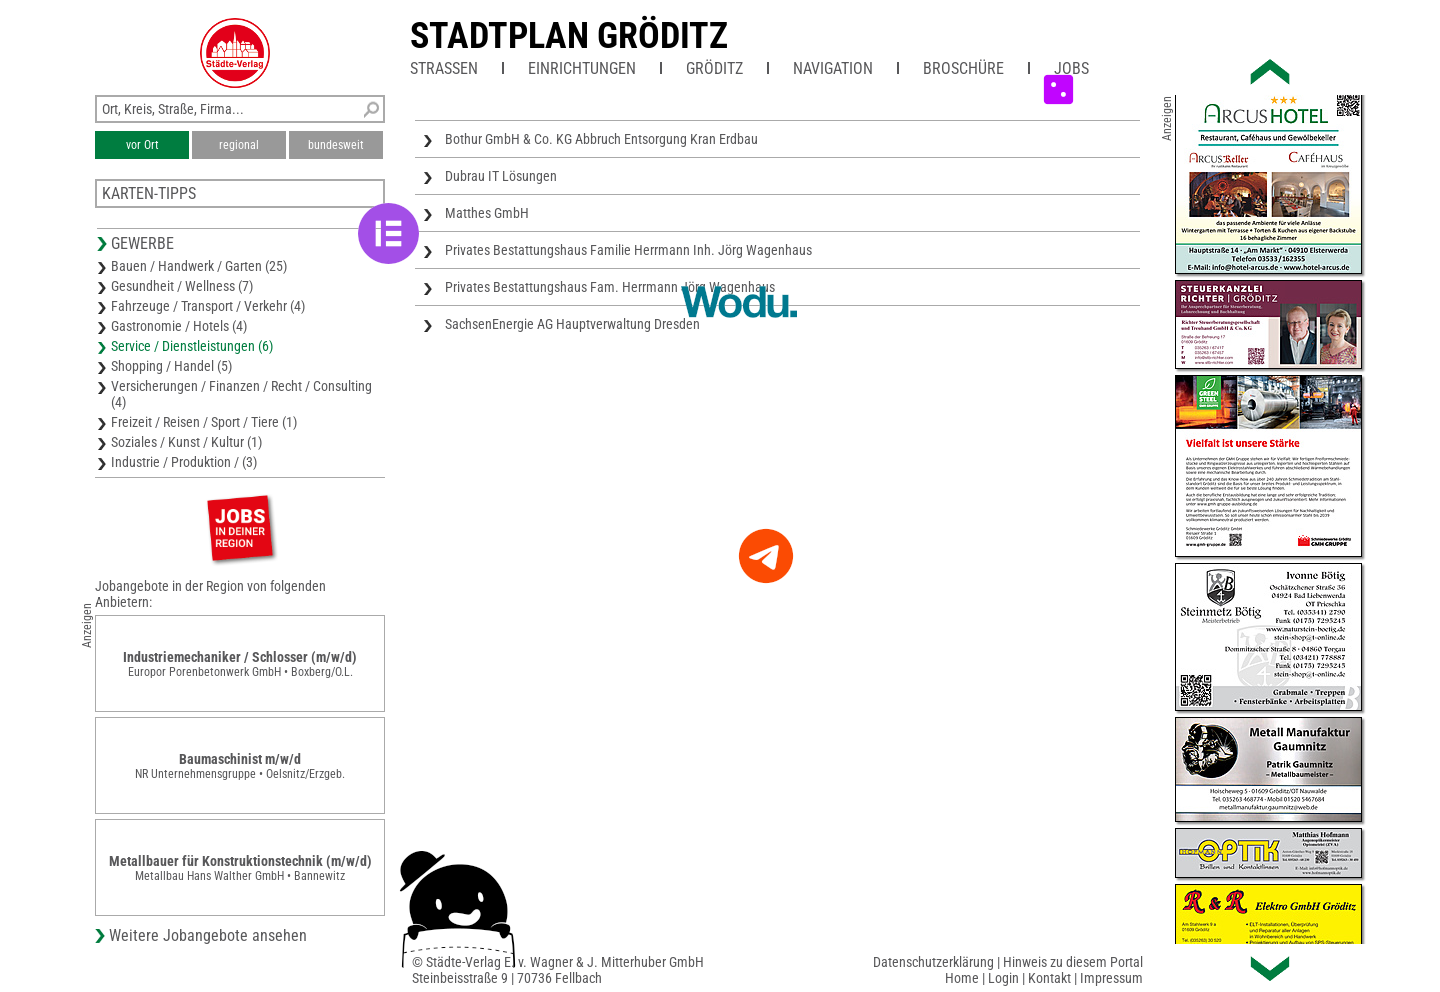  What do you see at coordinates (457, 909) in the screenshot?
I see `open the Tapas app` at bounding box center [457, 909].